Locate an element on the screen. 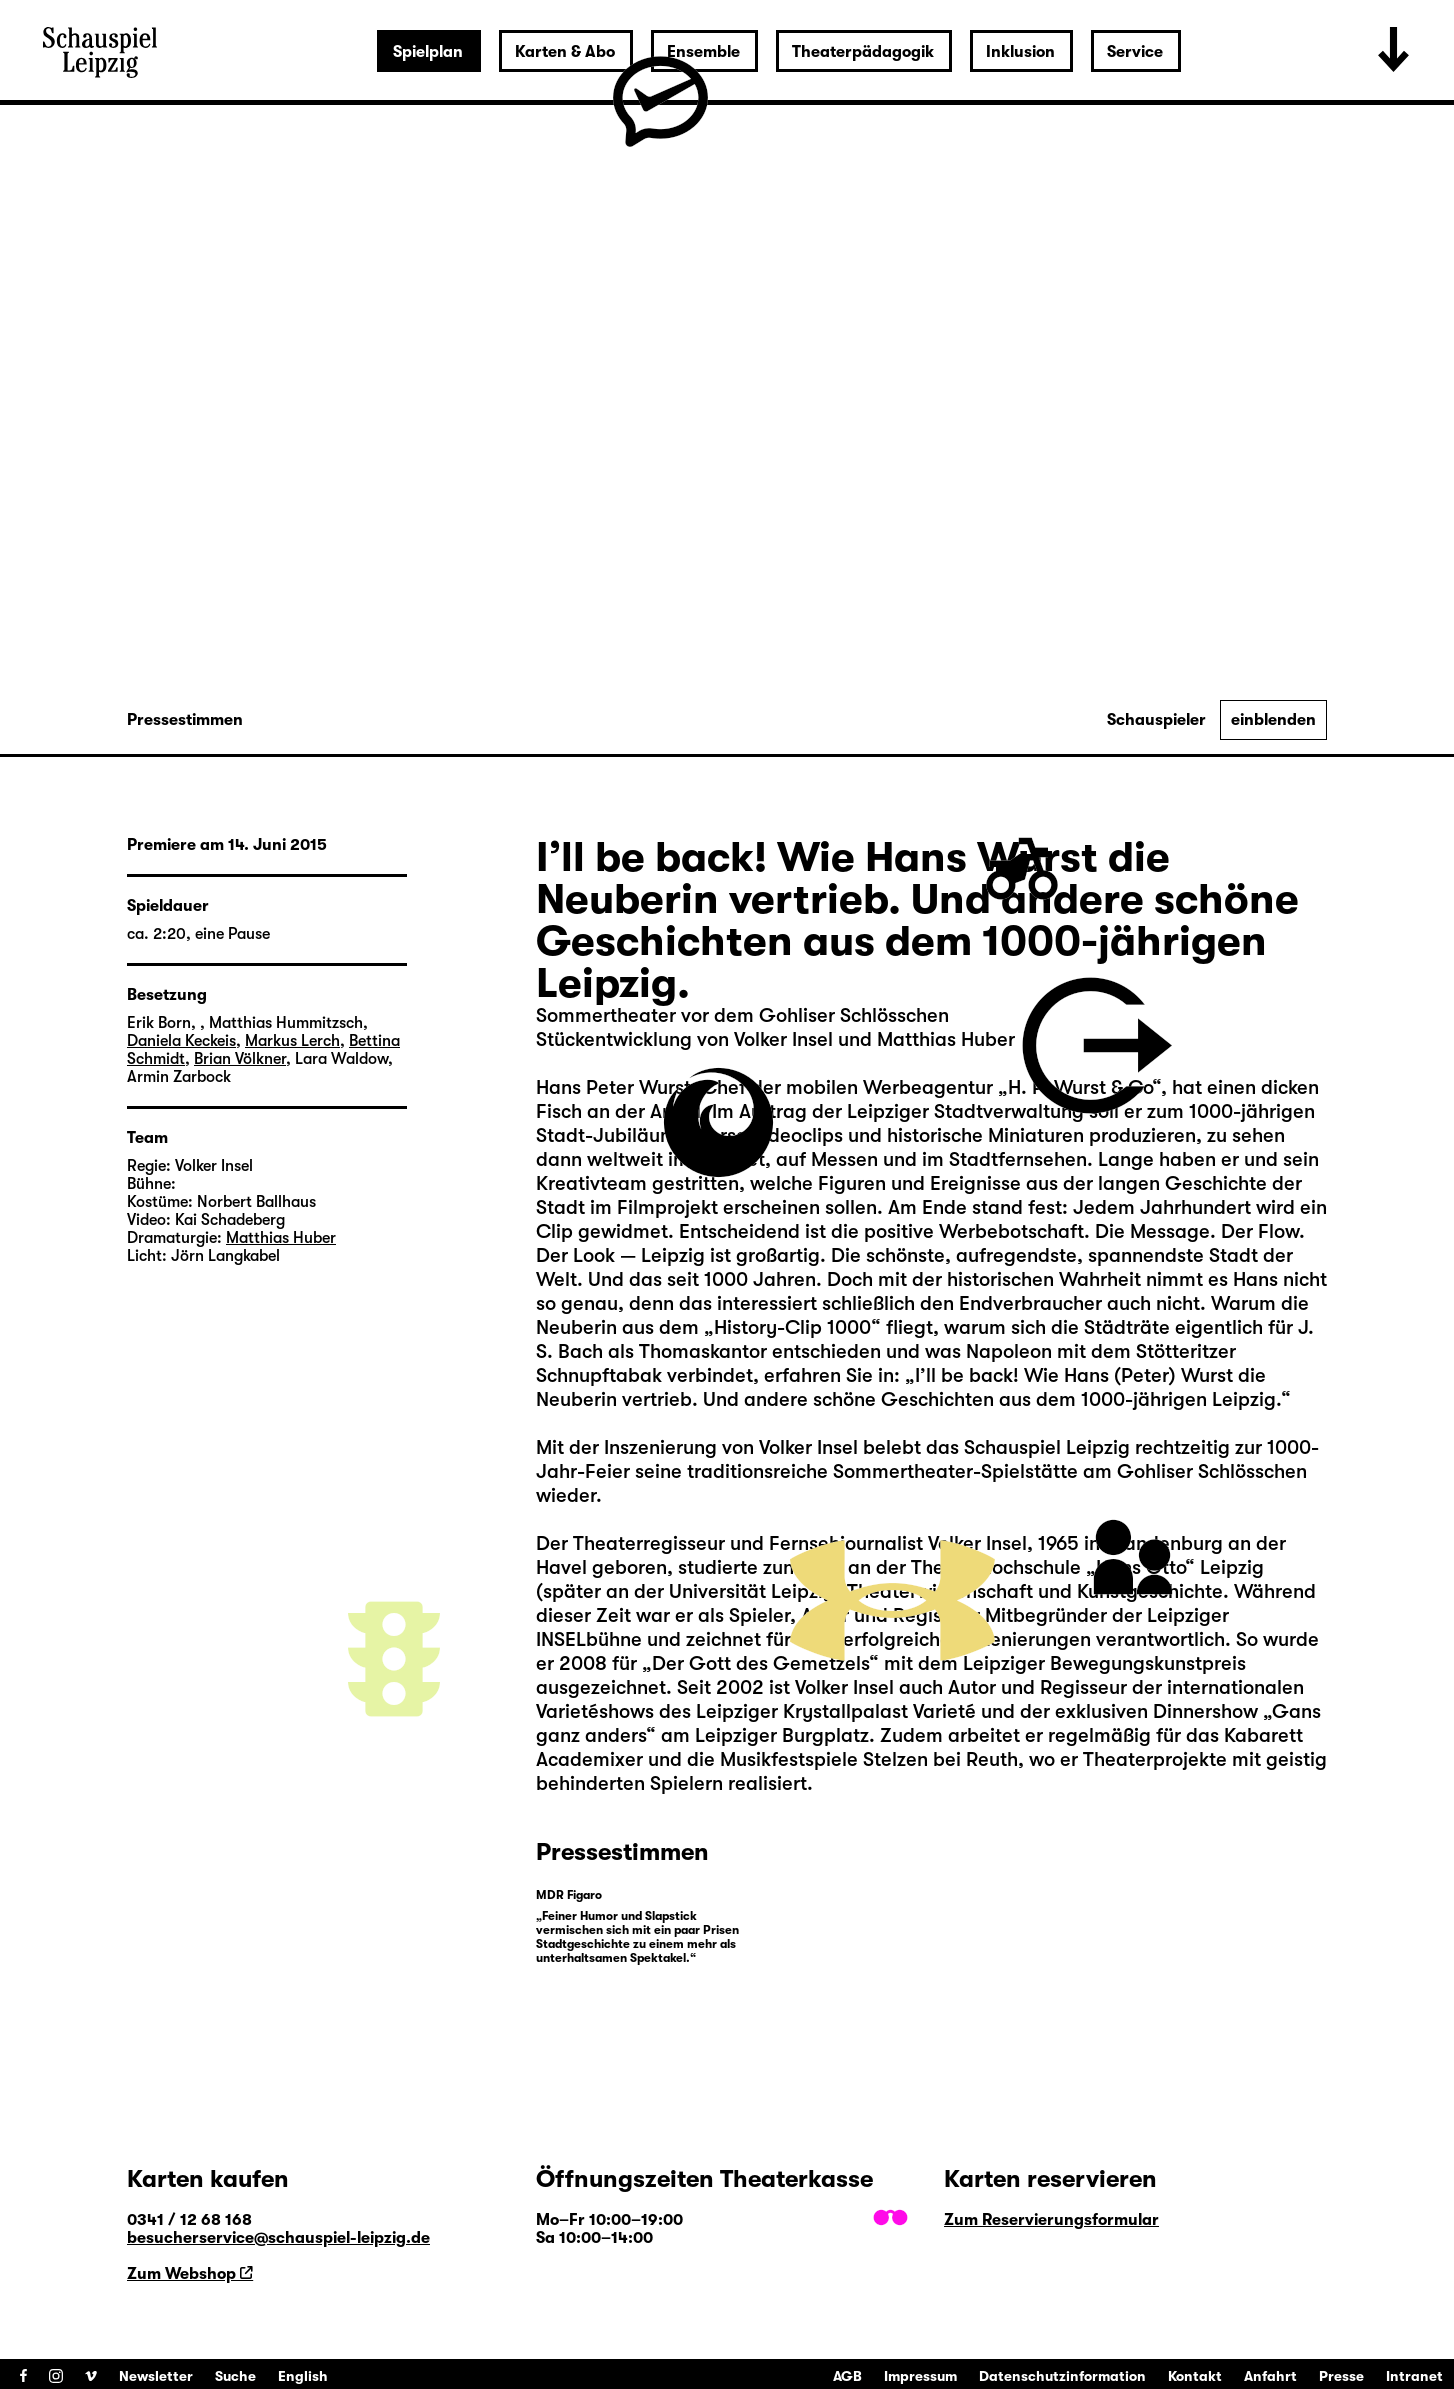 Image resolution: width=1454 pixels, height=2389 pixels. view traffic conditions is located at coordinates (394, 1659).